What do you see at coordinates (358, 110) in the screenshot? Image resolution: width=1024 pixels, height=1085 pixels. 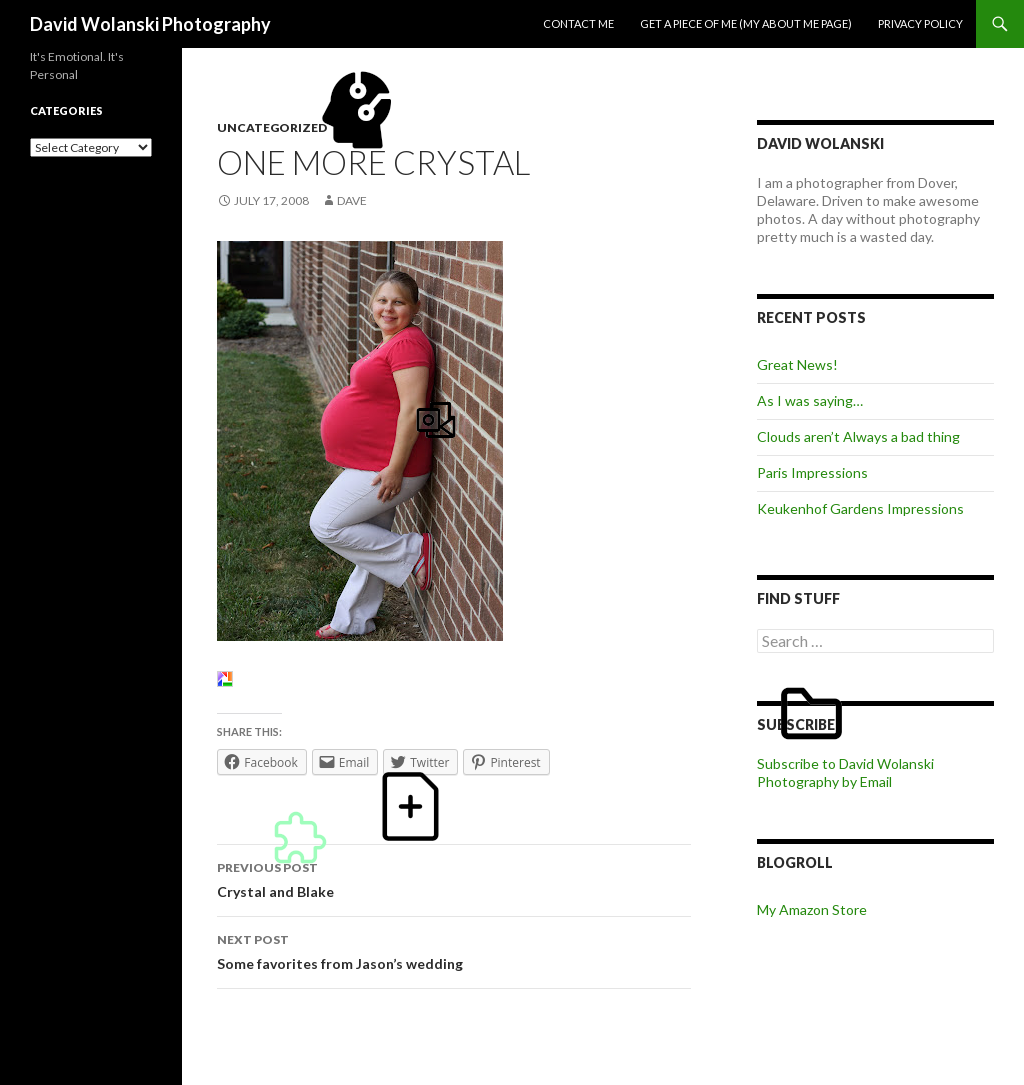 I see `access AI or machine learning features` at bounding box center [358, 110].